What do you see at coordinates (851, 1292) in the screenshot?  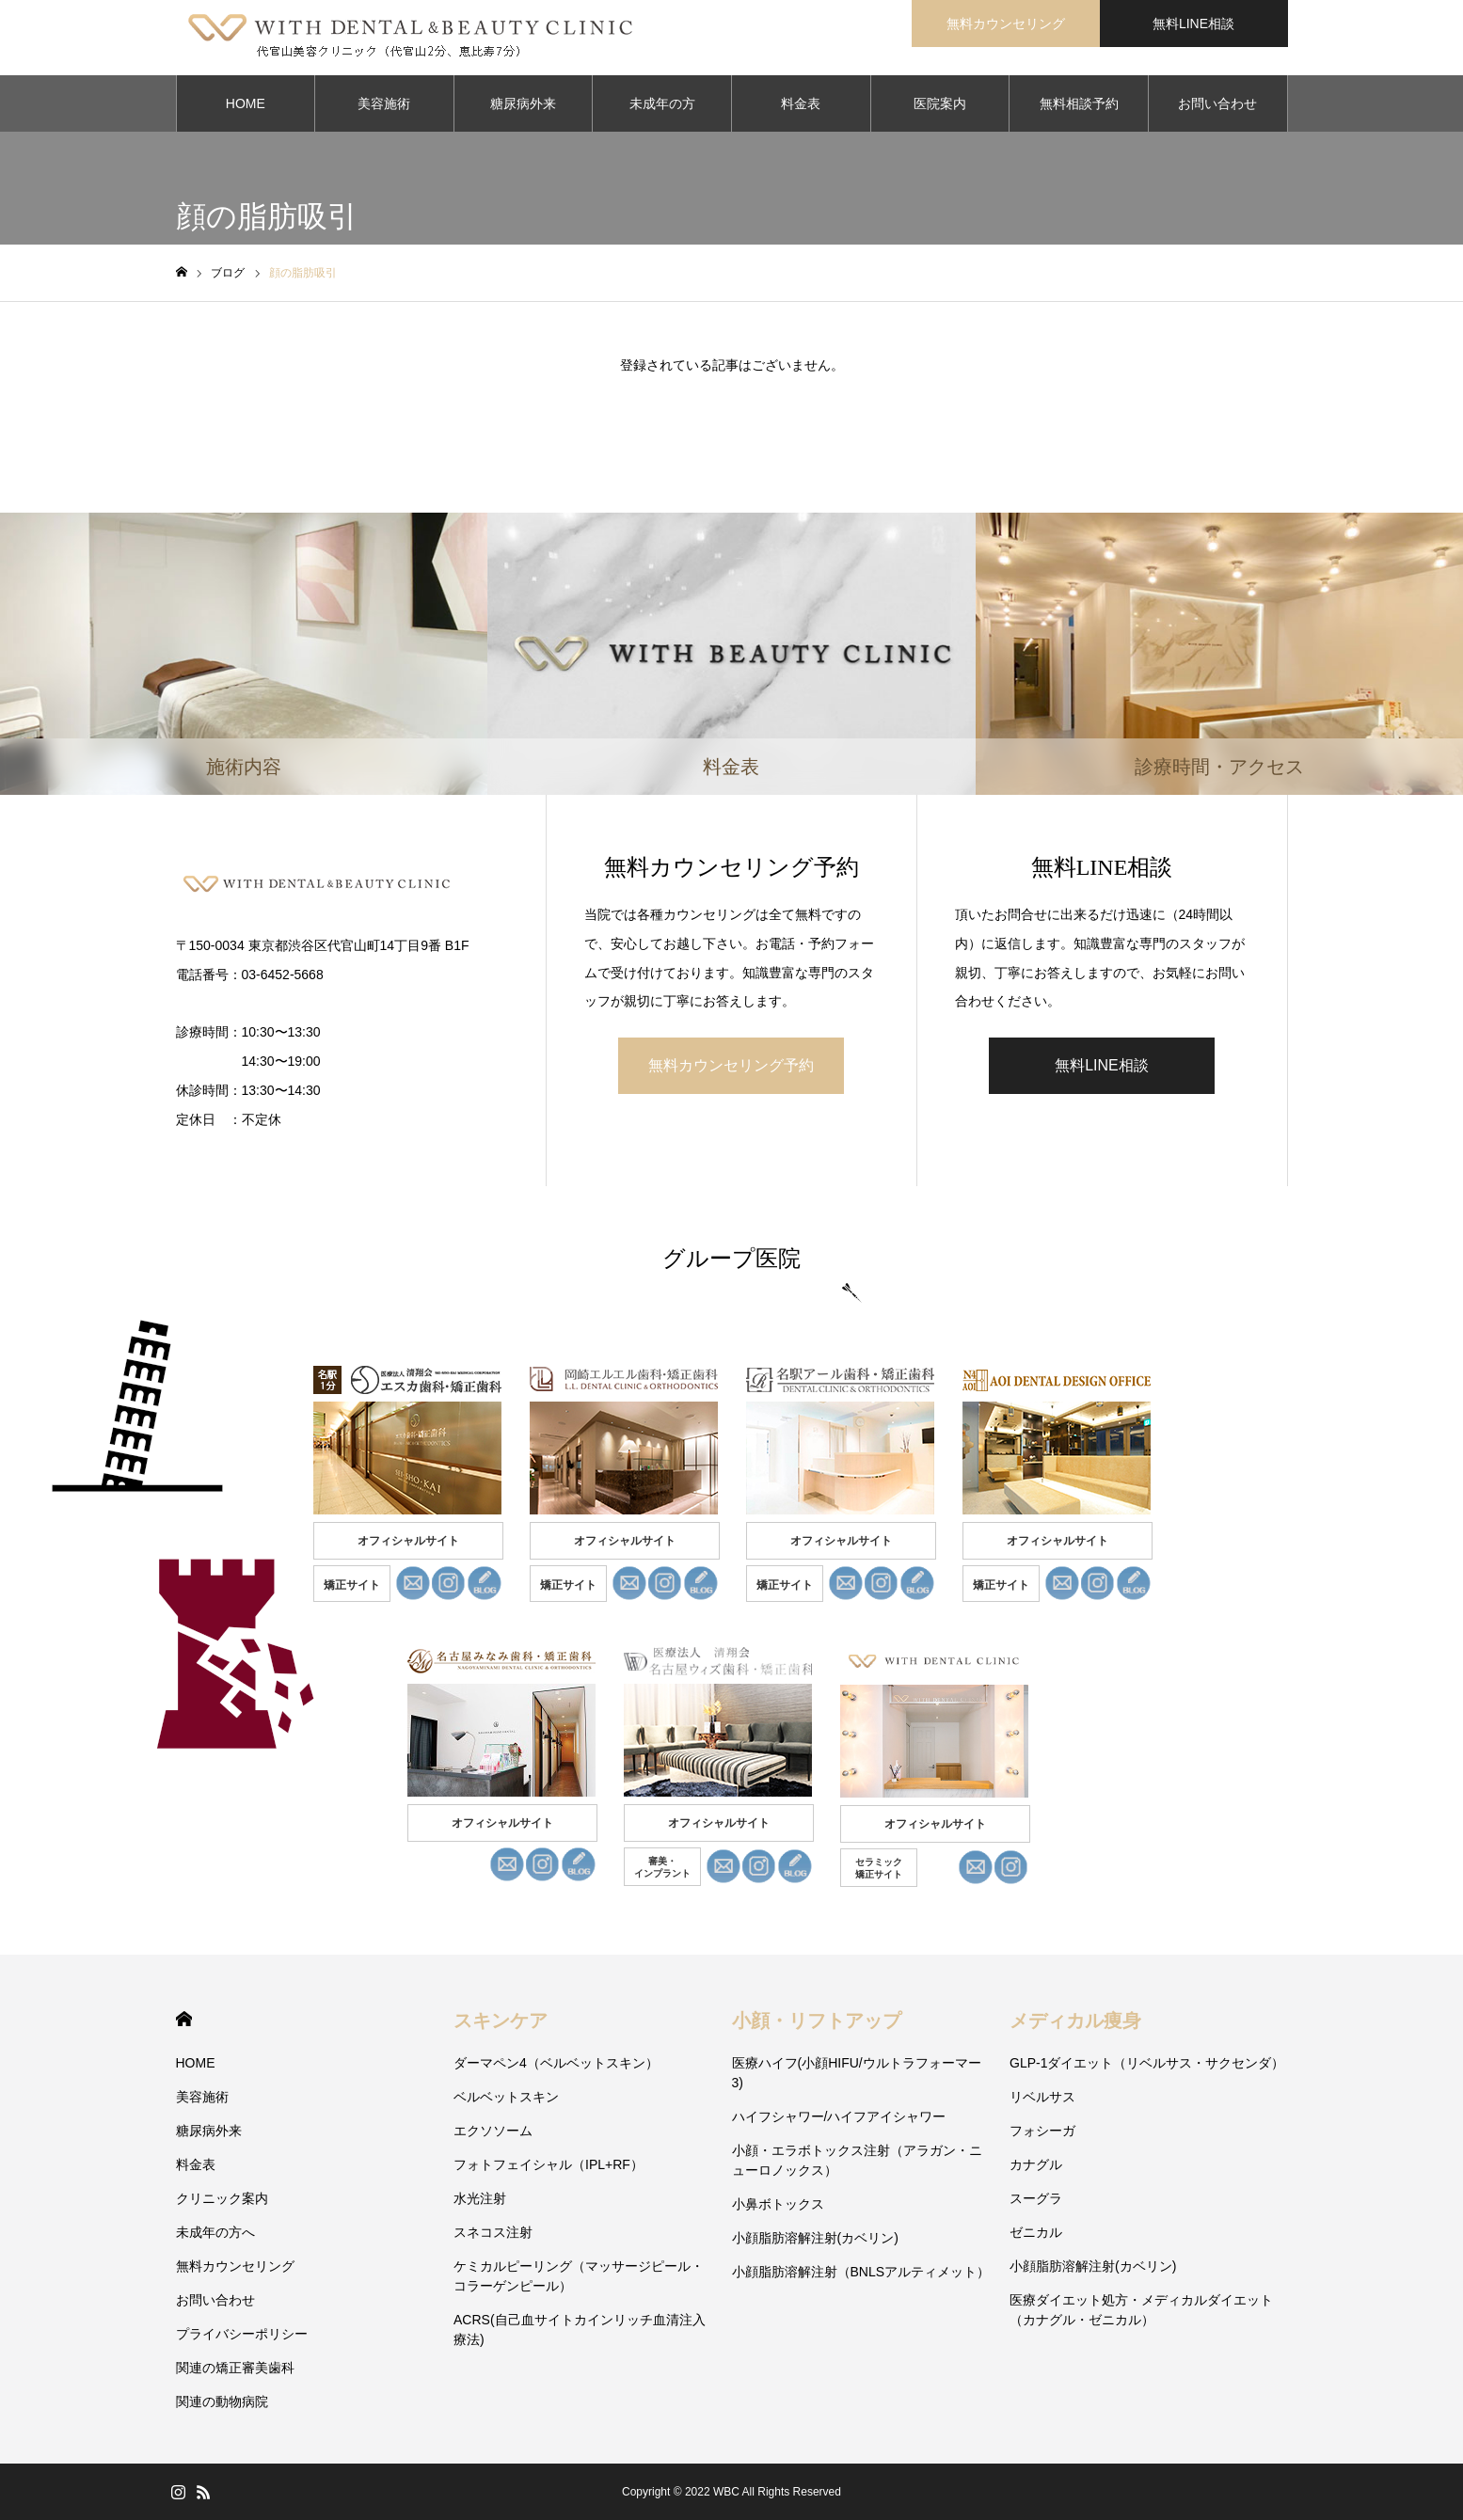 I see `play darts or dart-themed game` at bounding box center [851, 1292].